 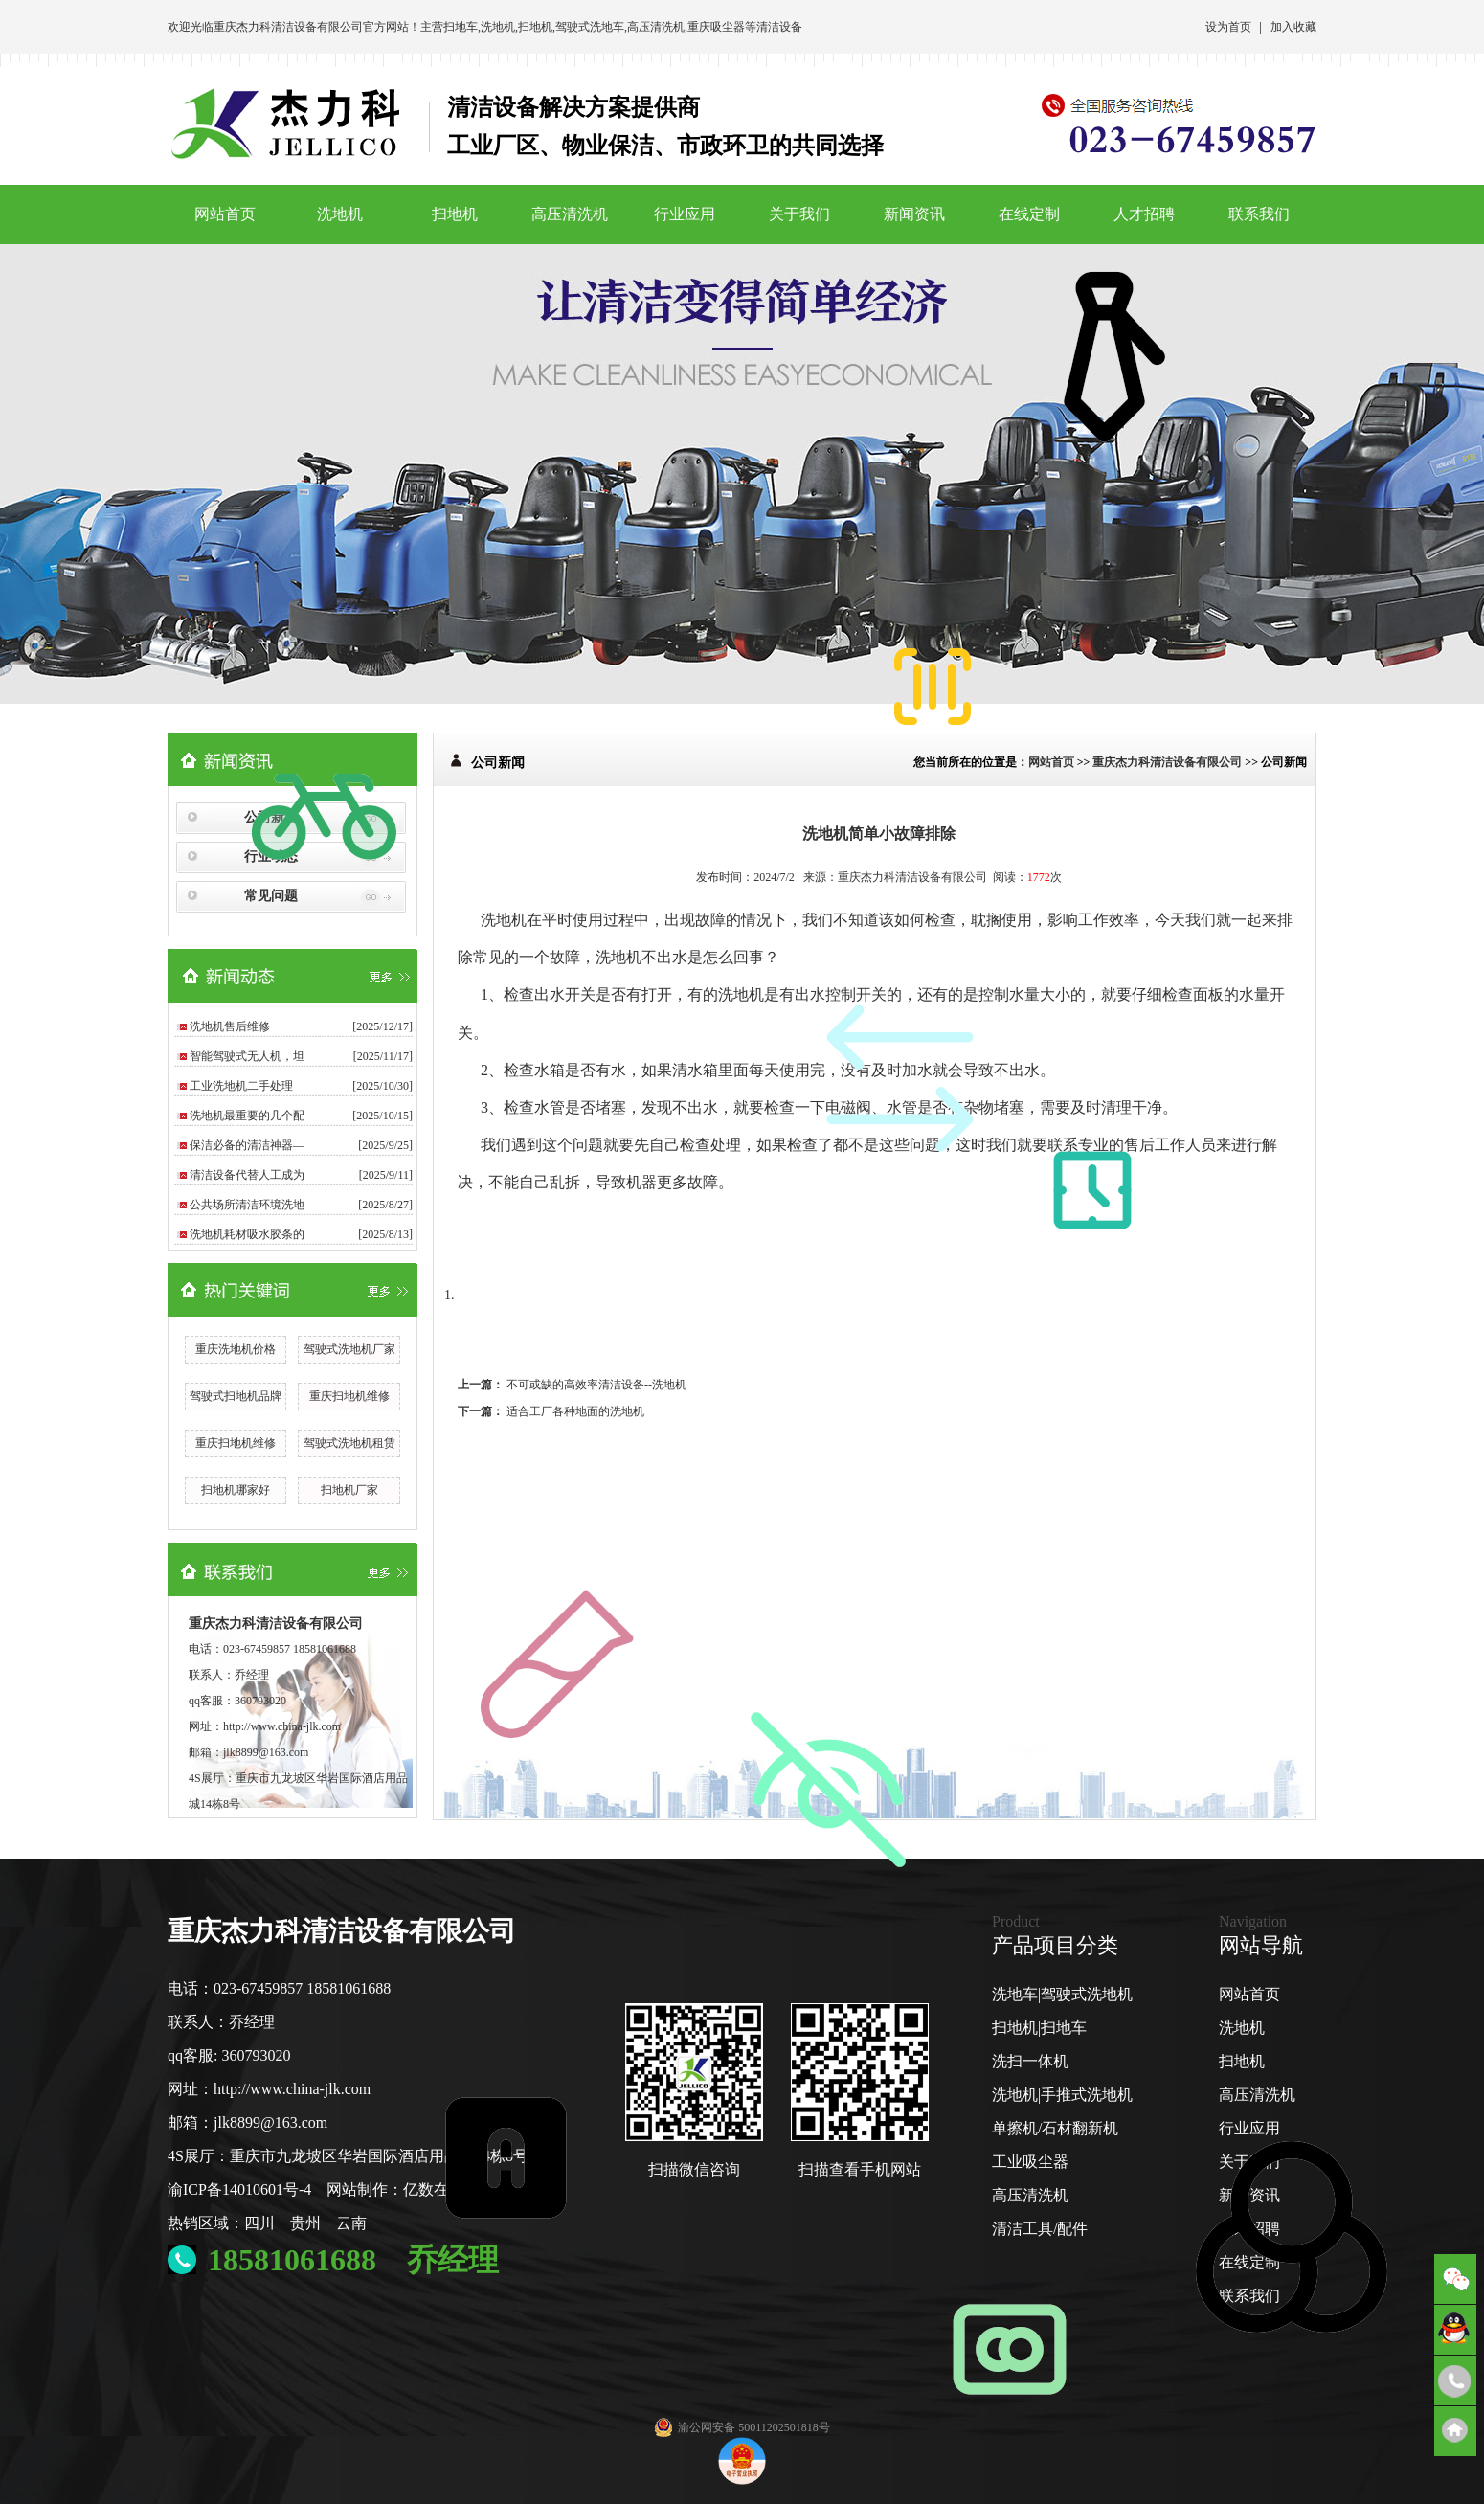 I want to click on view formal dress code requirements, so click(x=1104, y=352).